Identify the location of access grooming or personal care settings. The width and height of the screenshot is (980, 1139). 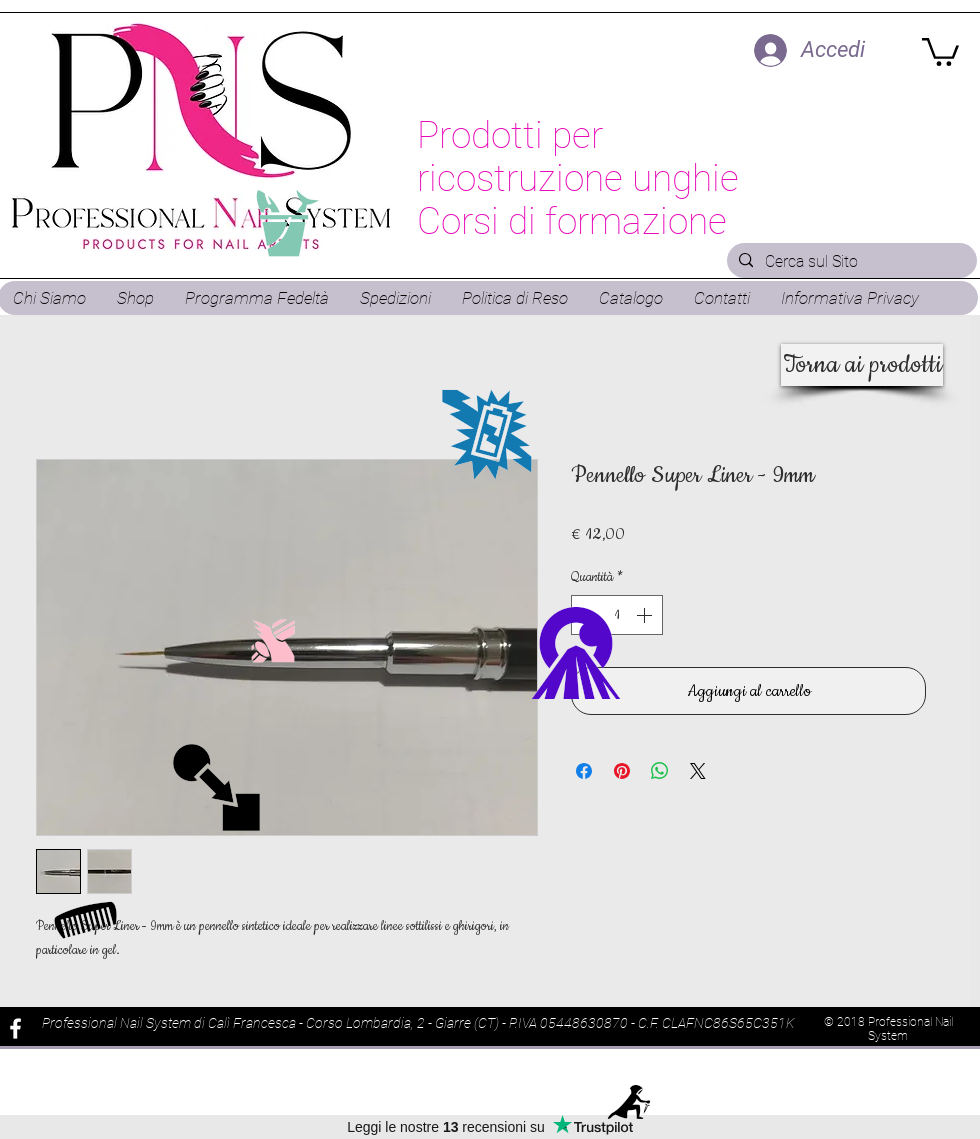
(85, 920).